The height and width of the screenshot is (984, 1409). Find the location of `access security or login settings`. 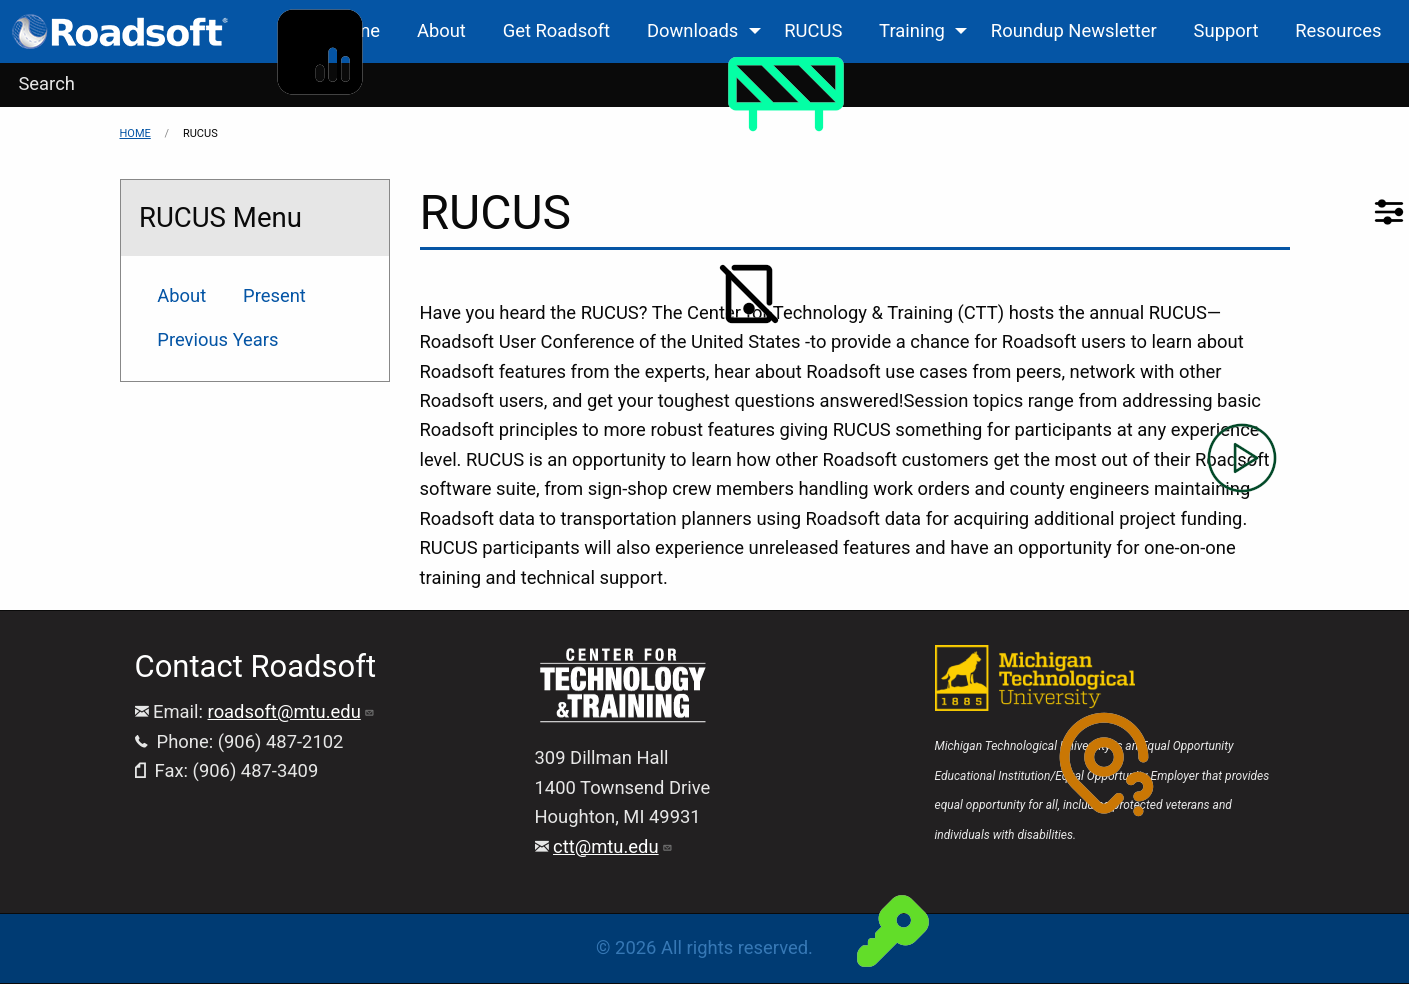

access security or login settings is located at coordinates (893, 931).